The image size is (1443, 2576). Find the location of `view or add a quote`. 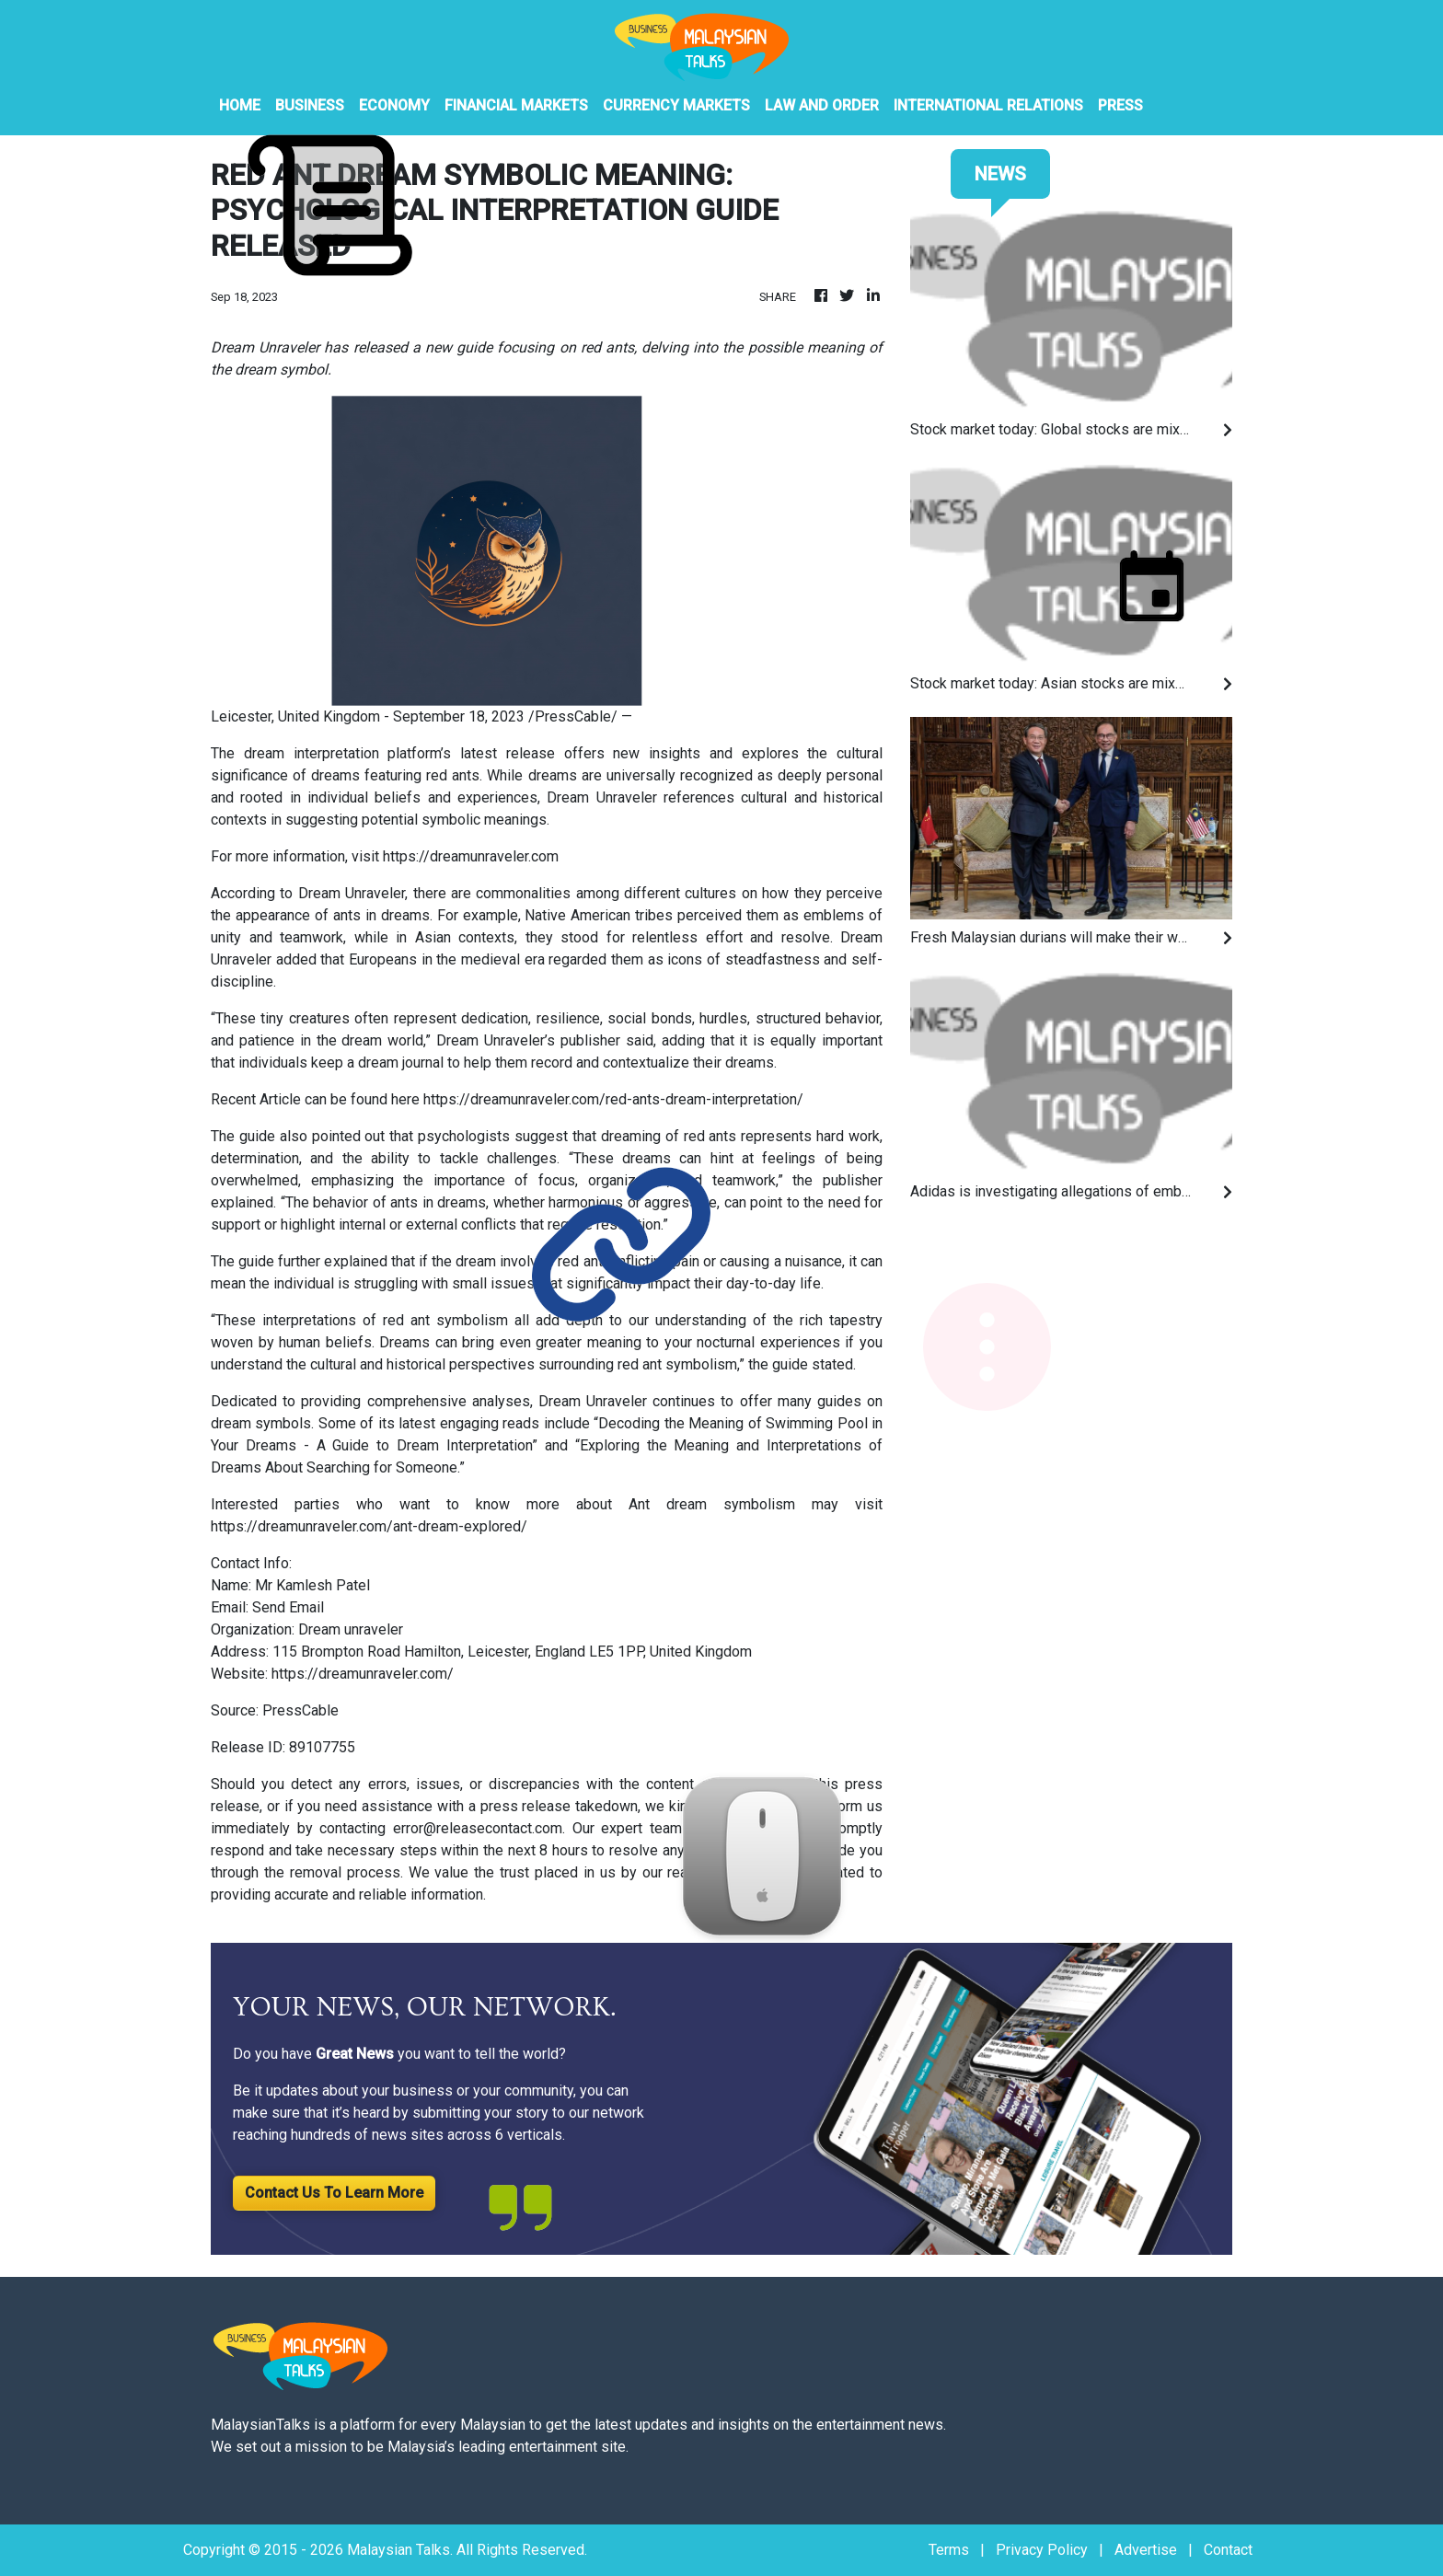

view or add a quote is located at coordinates (520, 2206).